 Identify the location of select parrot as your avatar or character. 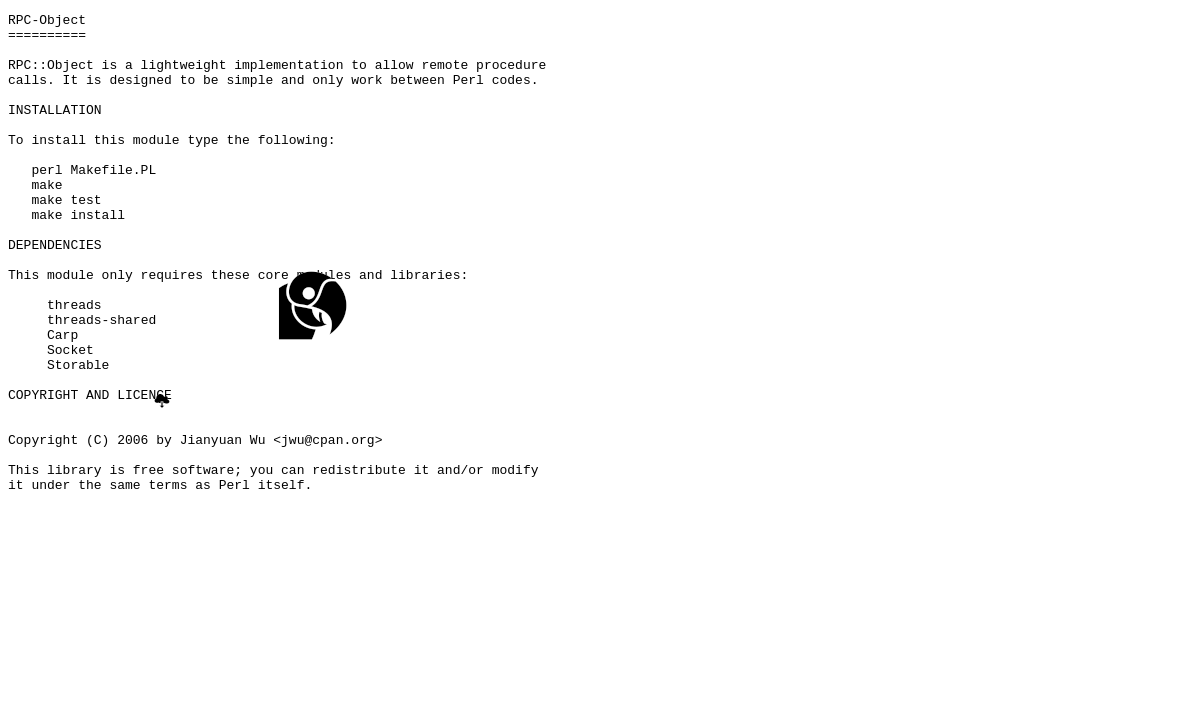
(312, 305).